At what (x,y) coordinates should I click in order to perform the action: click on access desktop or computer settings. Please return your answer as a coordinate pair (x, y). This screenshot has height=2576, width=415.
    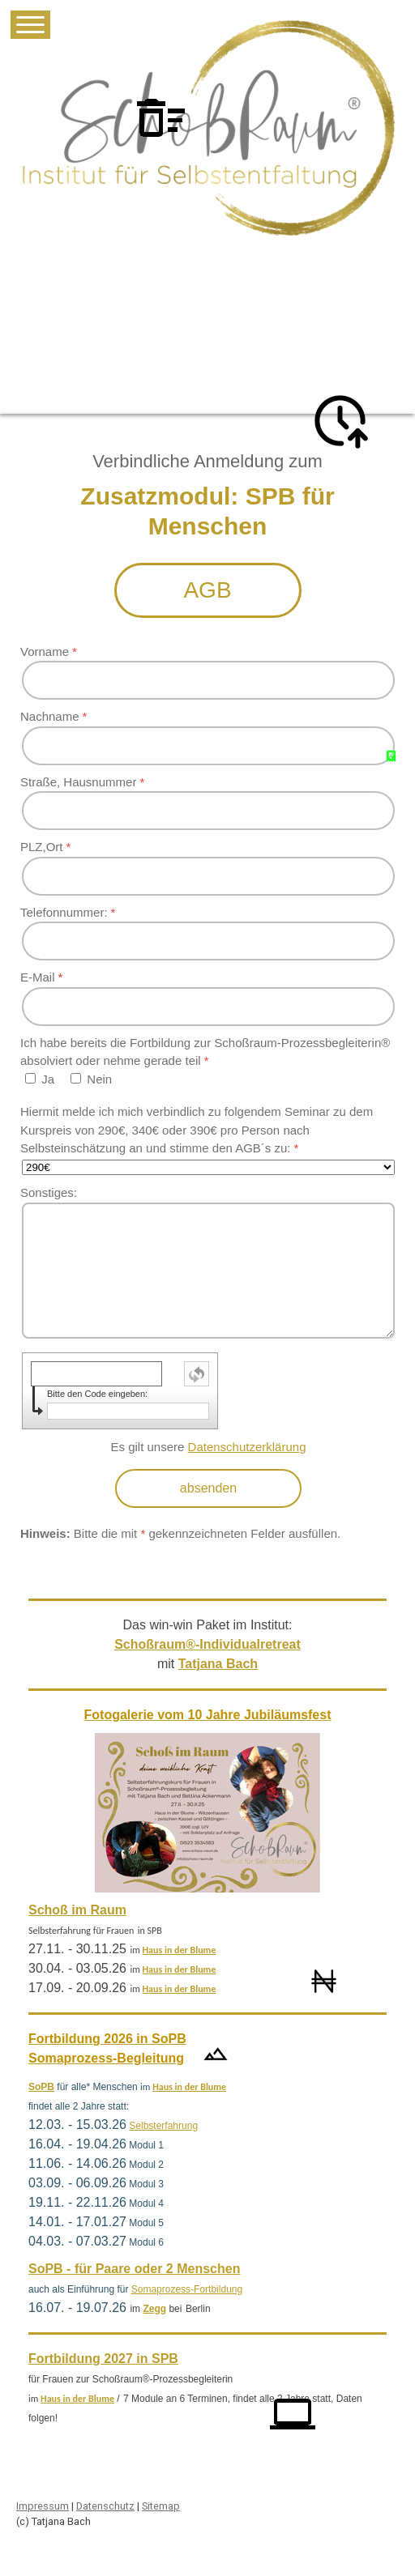
    Looking at the image, I should click on (293, 2414).